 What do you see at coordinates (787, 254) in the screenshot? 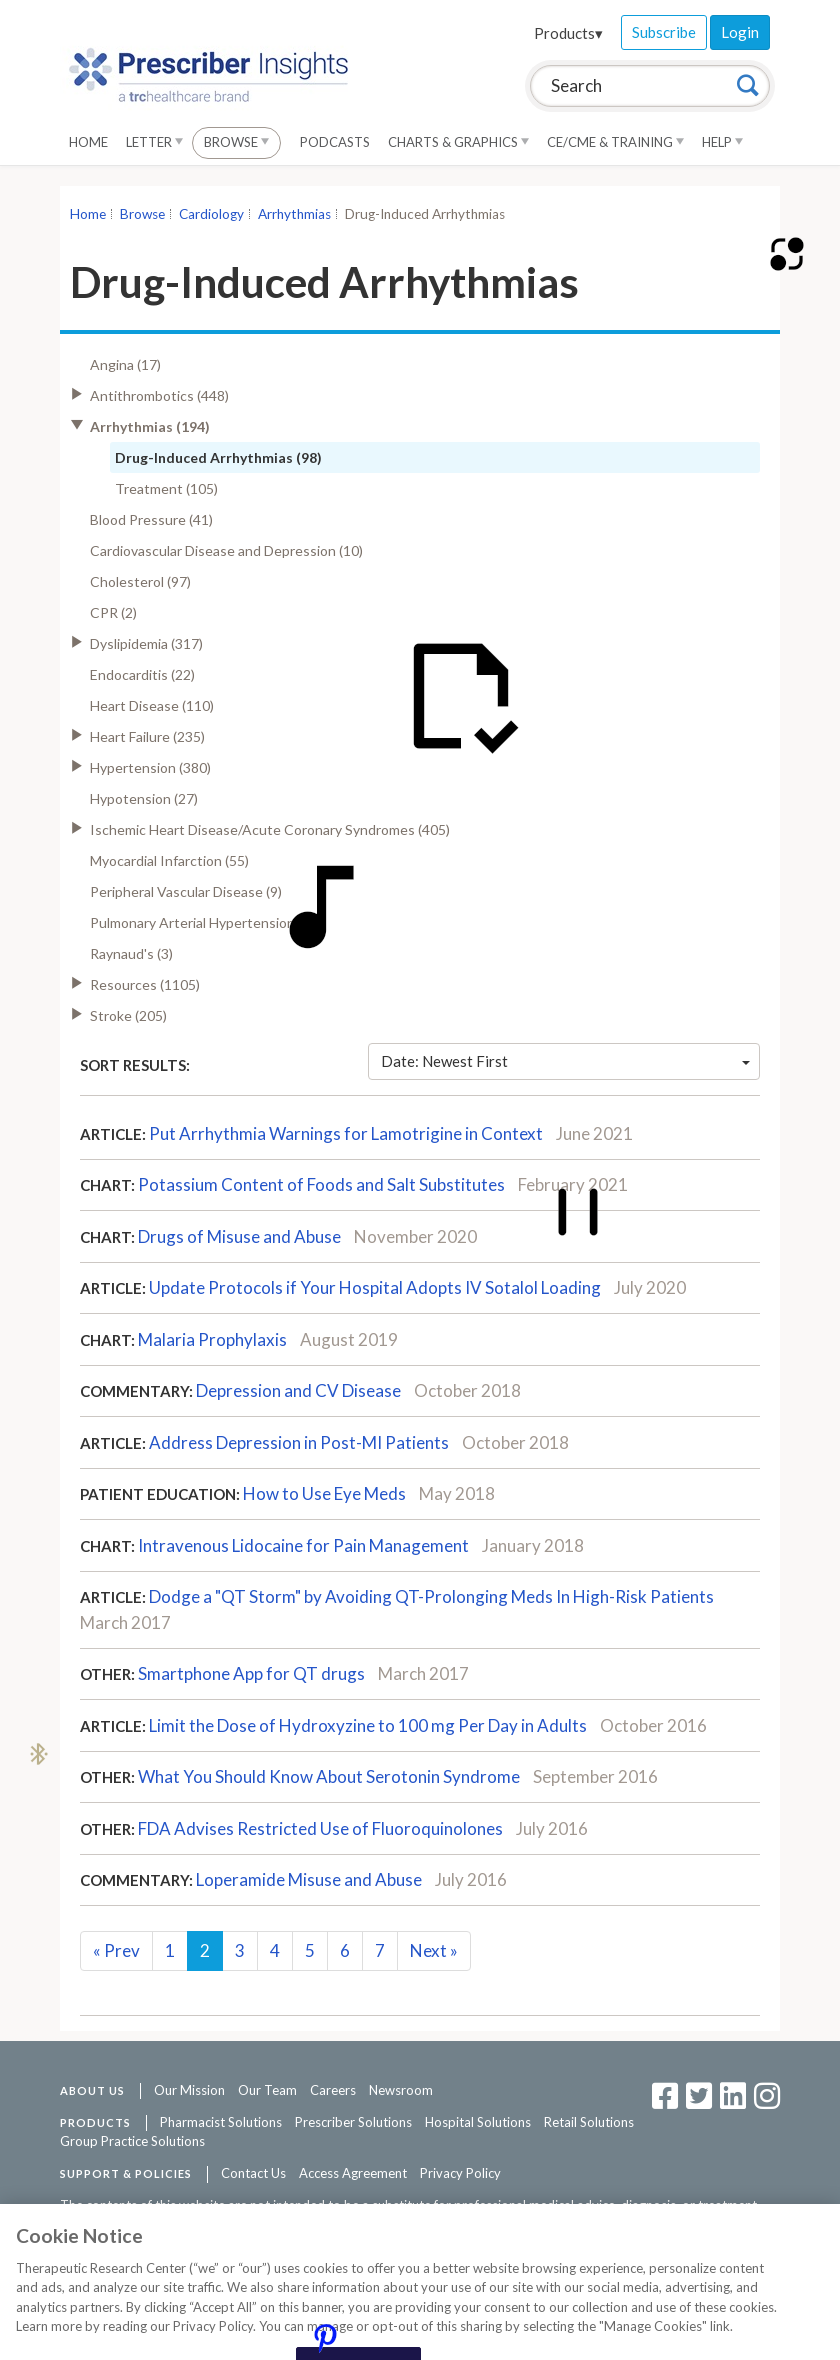
I see `exchange or swap between two items` at bounding box center [787, 254].